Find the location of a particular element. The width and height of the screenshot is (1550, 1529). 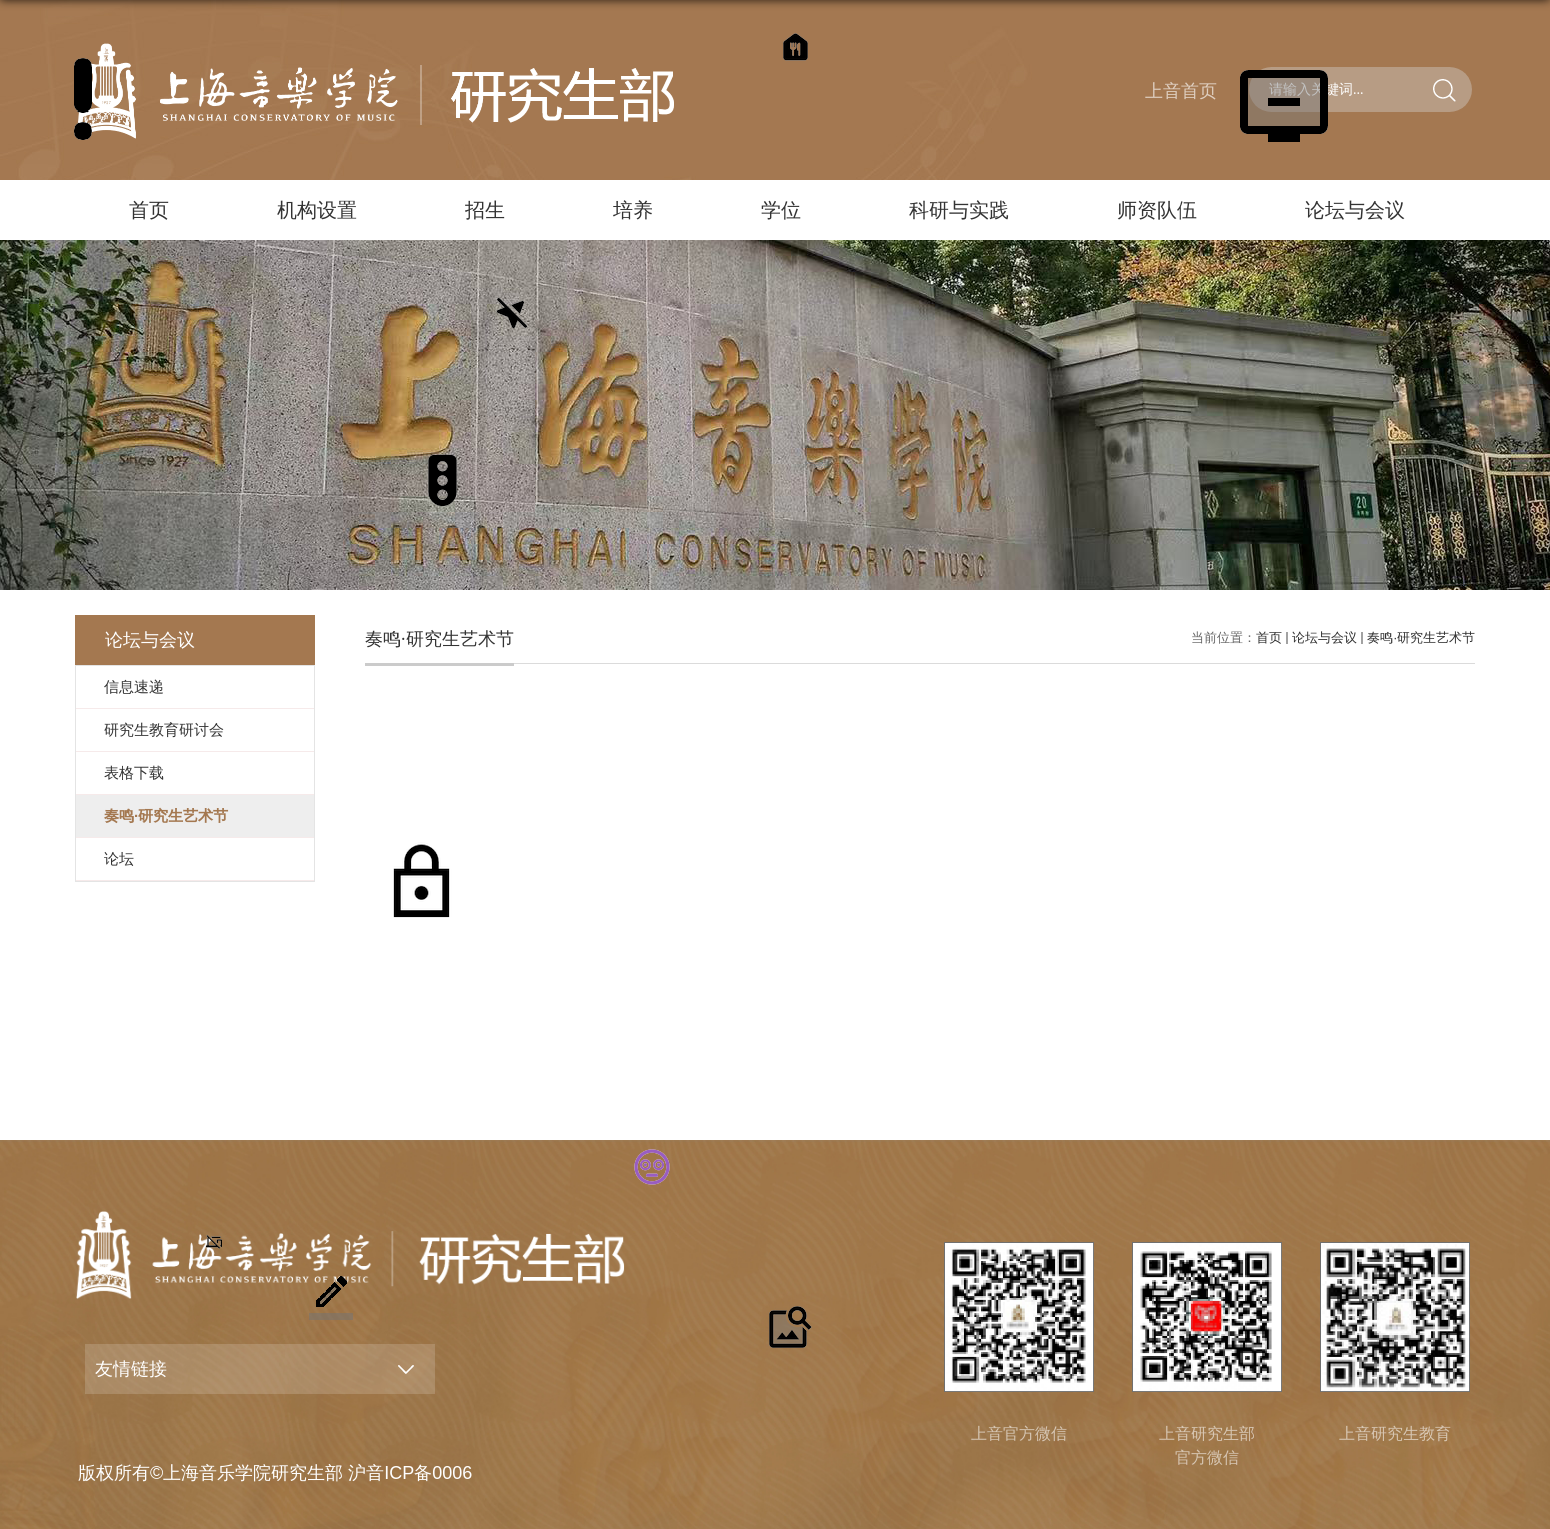

device connection unavailable or disabled is located at coordinates (214, 1242).